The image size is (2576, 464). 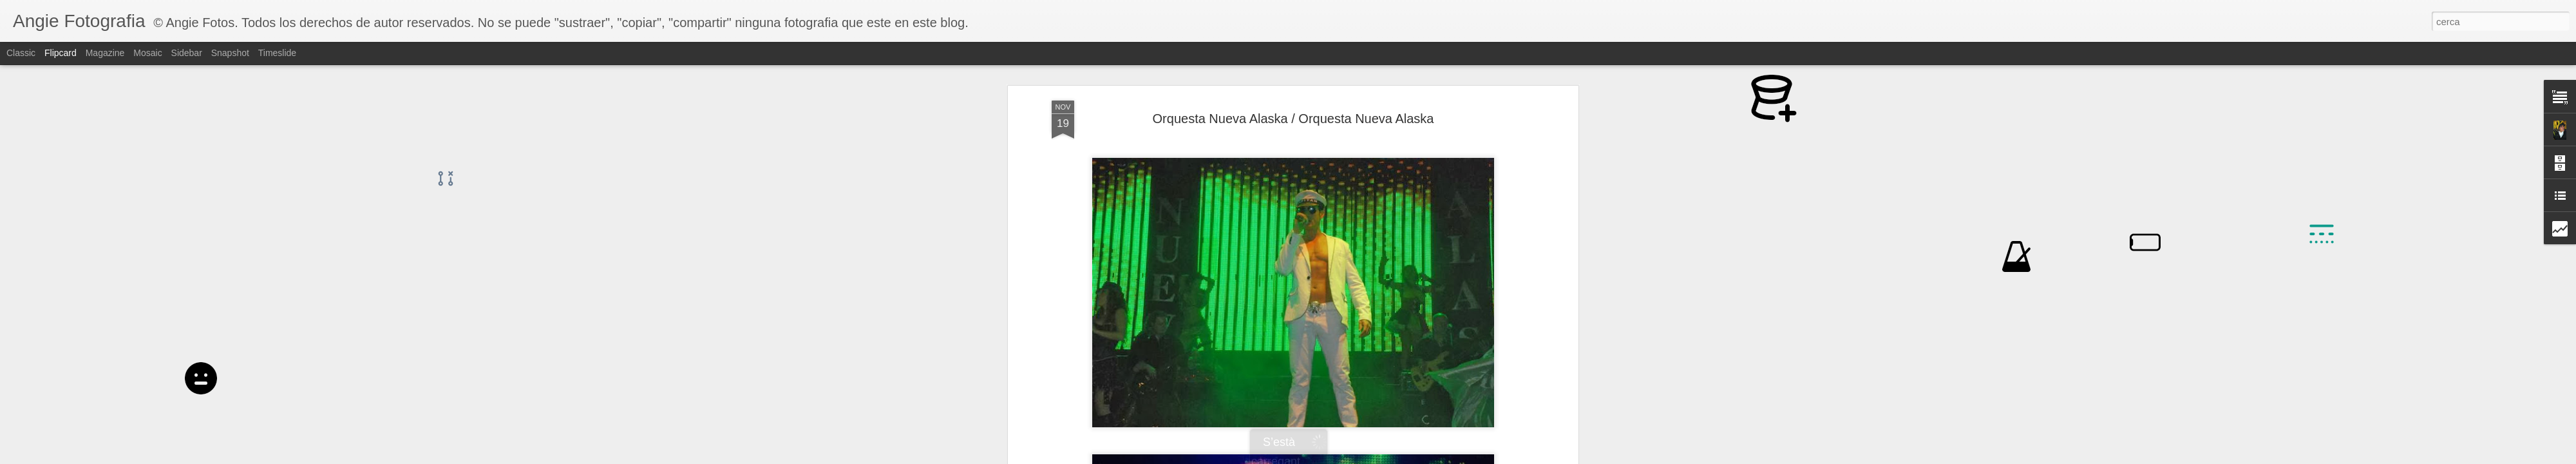 What do you see at coordinates (2145, 242) in the screenshot?
I see `rotate device to landscape mode` at bounding box center [2145, 242].